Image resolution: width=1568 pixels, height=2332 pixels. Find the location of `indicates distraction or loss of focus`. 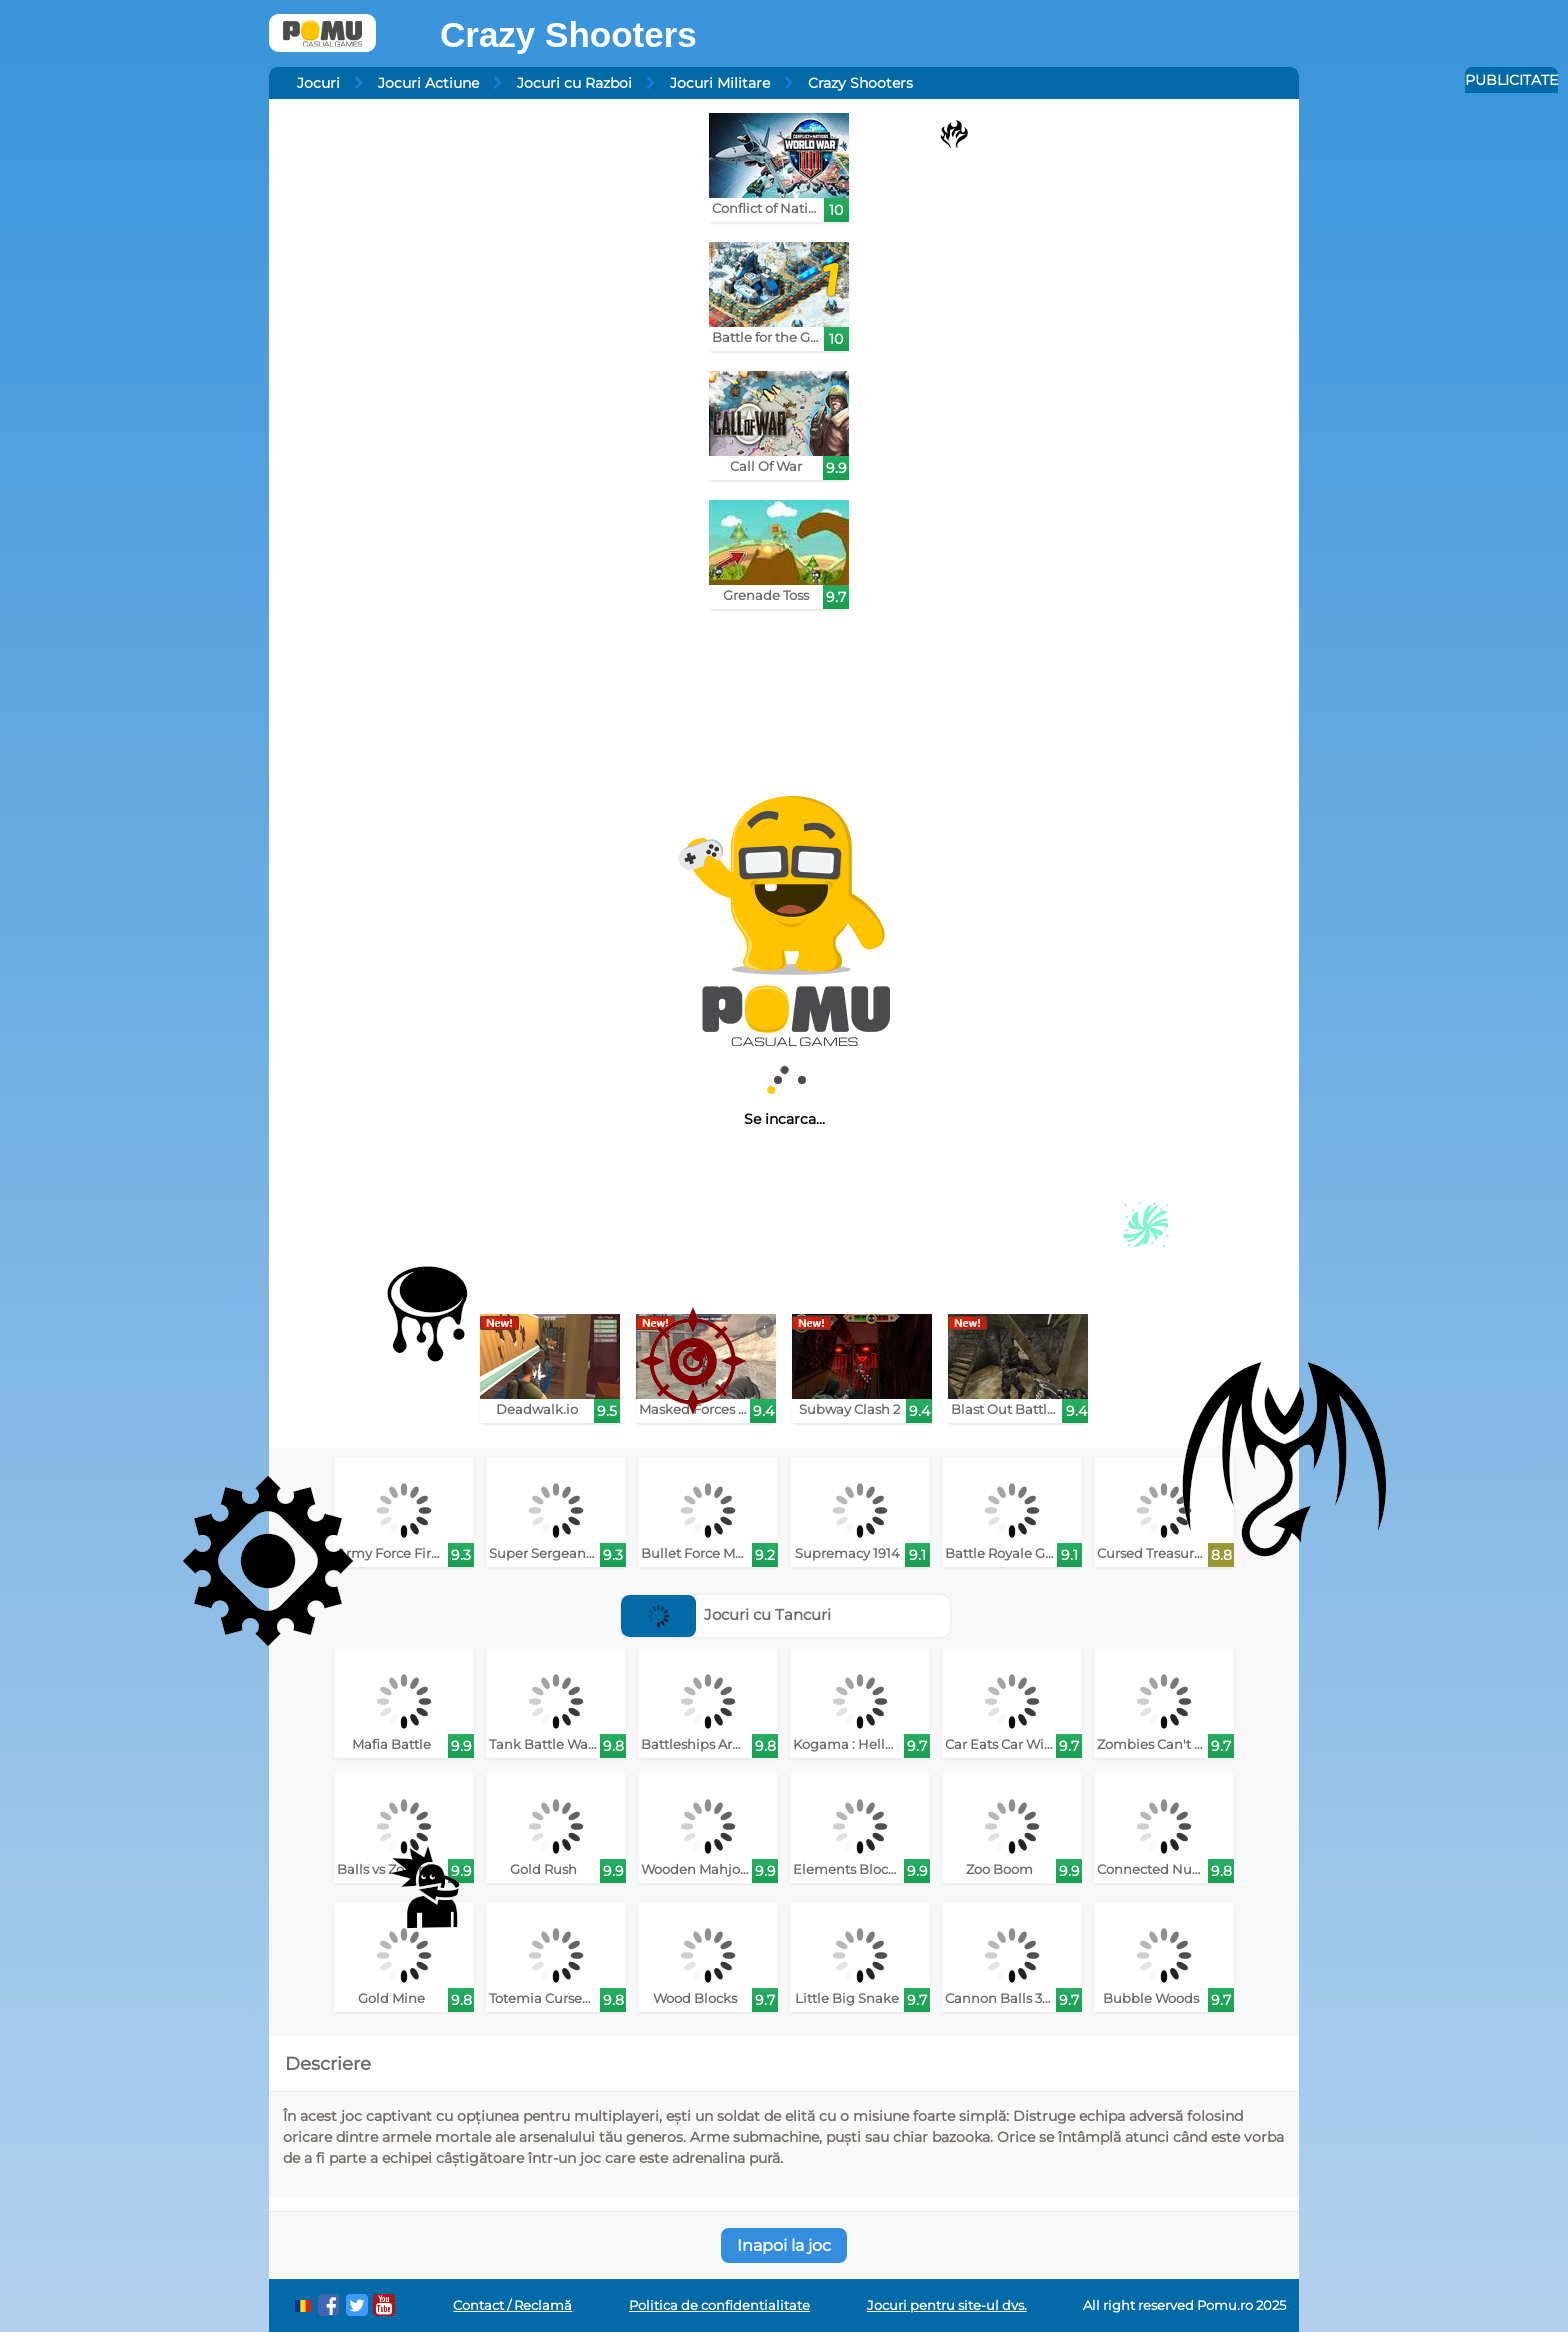

indicates distraction or loss of focus is located at coordinates (425, 1887).